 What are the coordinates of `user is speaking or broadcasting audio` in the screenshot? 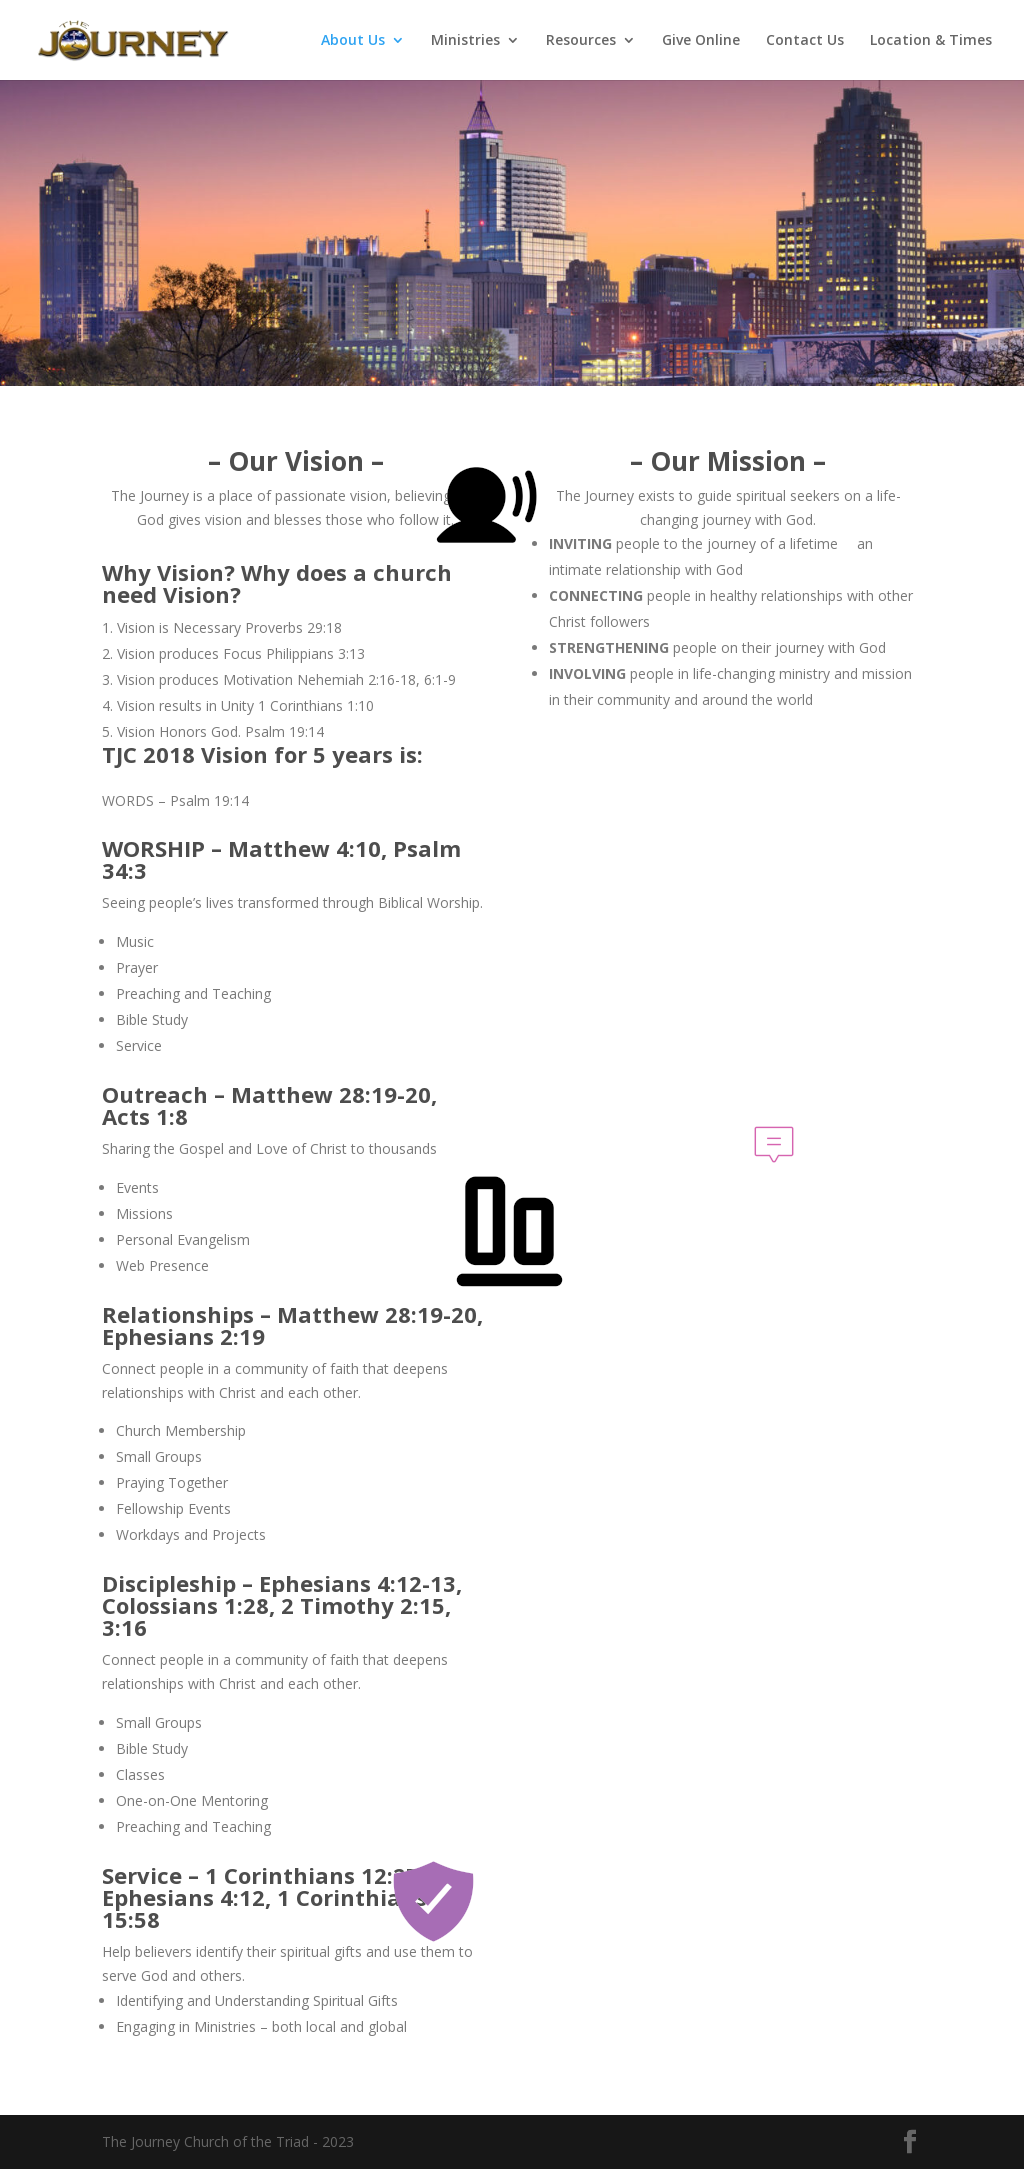 It's located at (485, 505).